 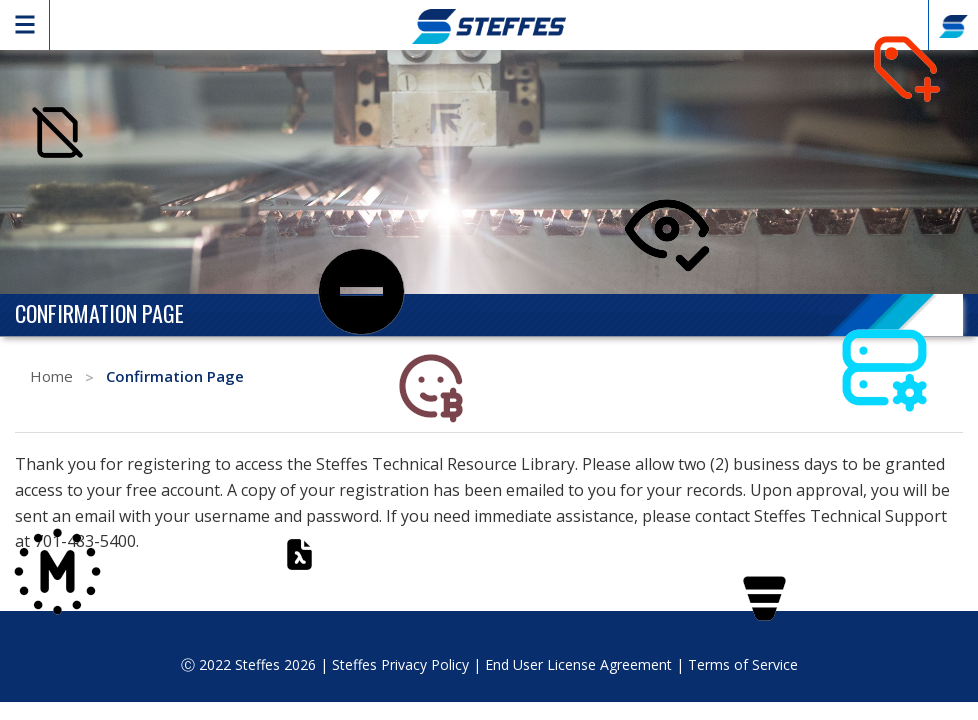 I want to click on file unavailable or inaccessible, so click(x=57, y=132).